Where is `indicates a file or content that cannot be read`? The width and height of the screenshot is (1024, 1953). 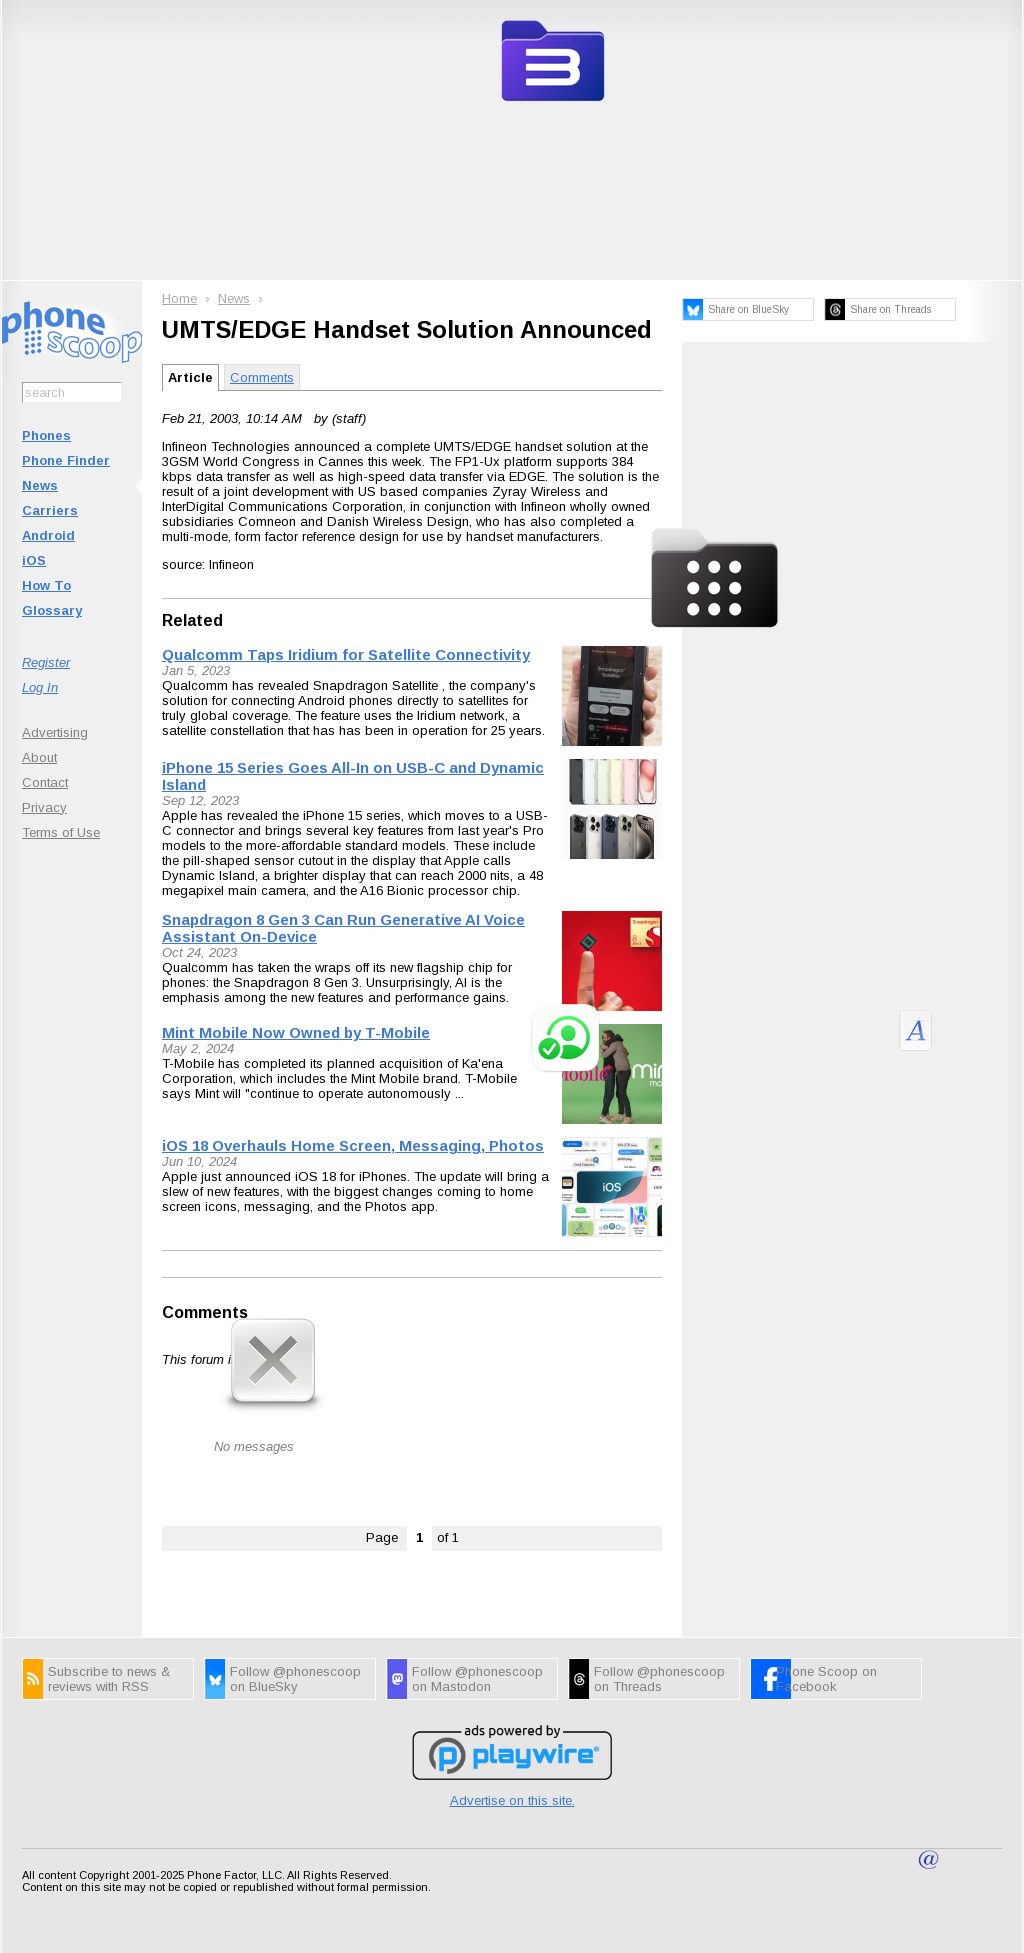 indicates a file or content that cannot be read is located at coordinates (274, 1365).